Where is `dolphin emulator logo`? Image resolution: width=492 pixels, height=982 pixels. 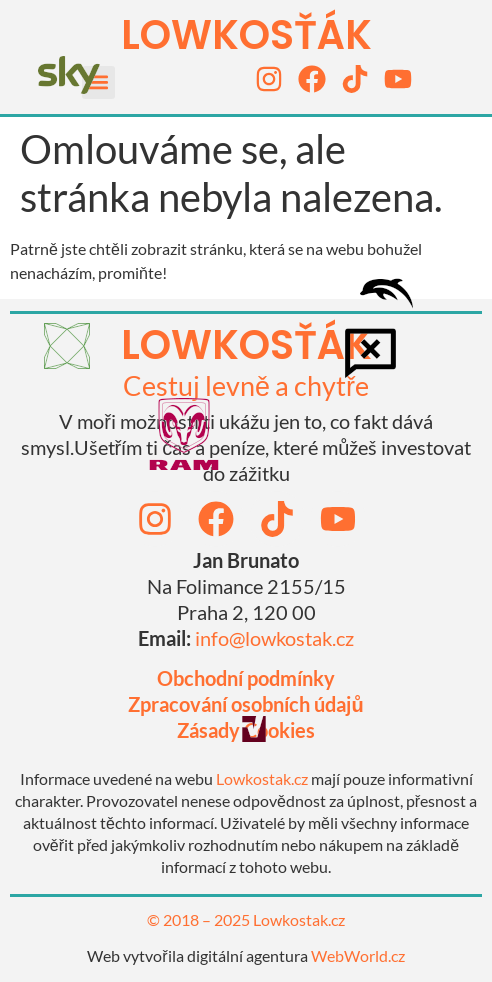 dolphin emulator logo is located at coordinates (386, 293).